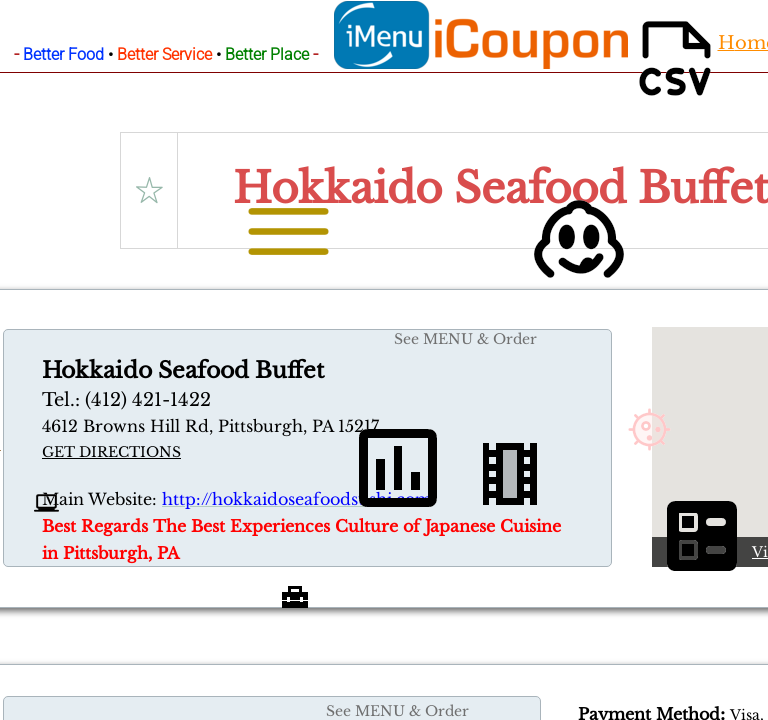  I want to click on access home repair services, so click(295, 597).